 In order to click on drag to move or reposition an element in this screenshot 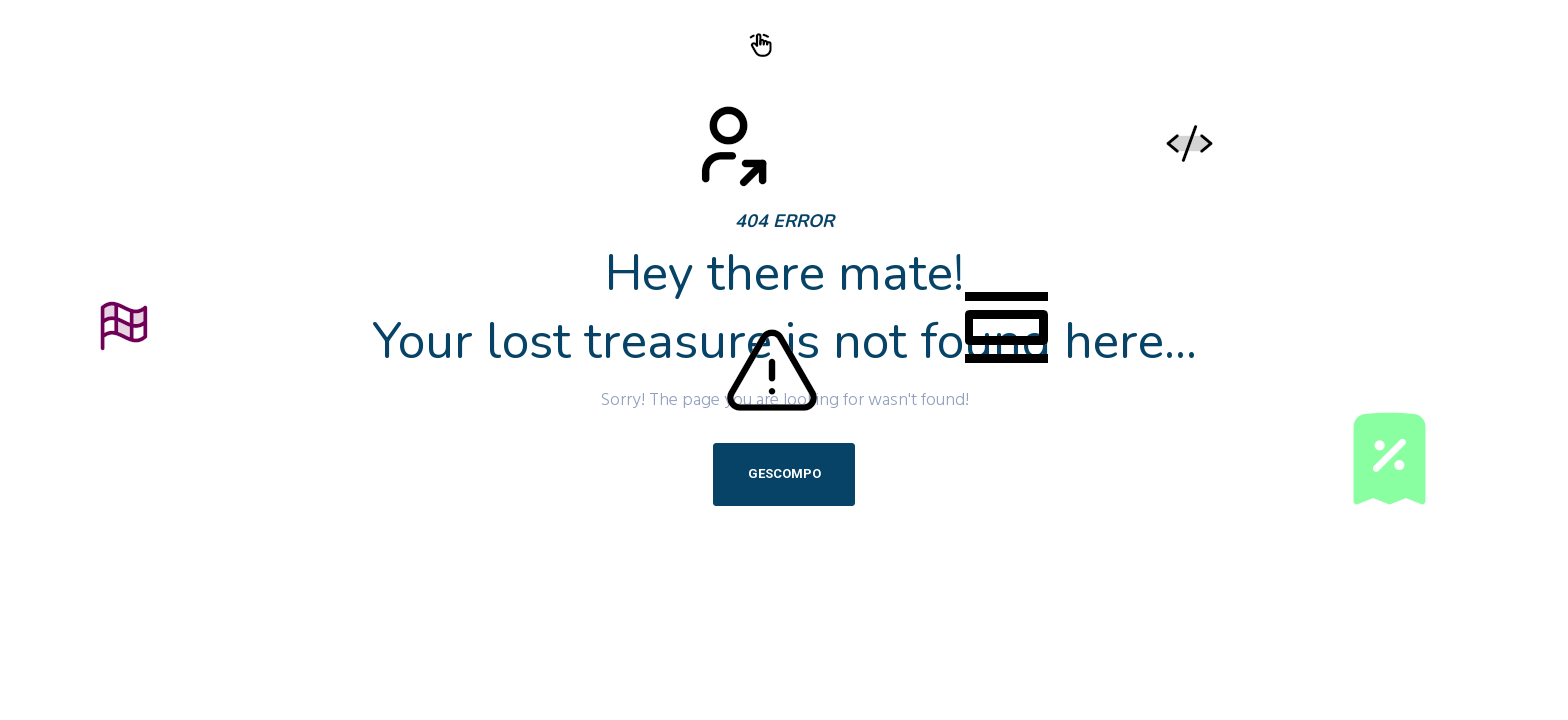, I will do `click(761, 44)`.